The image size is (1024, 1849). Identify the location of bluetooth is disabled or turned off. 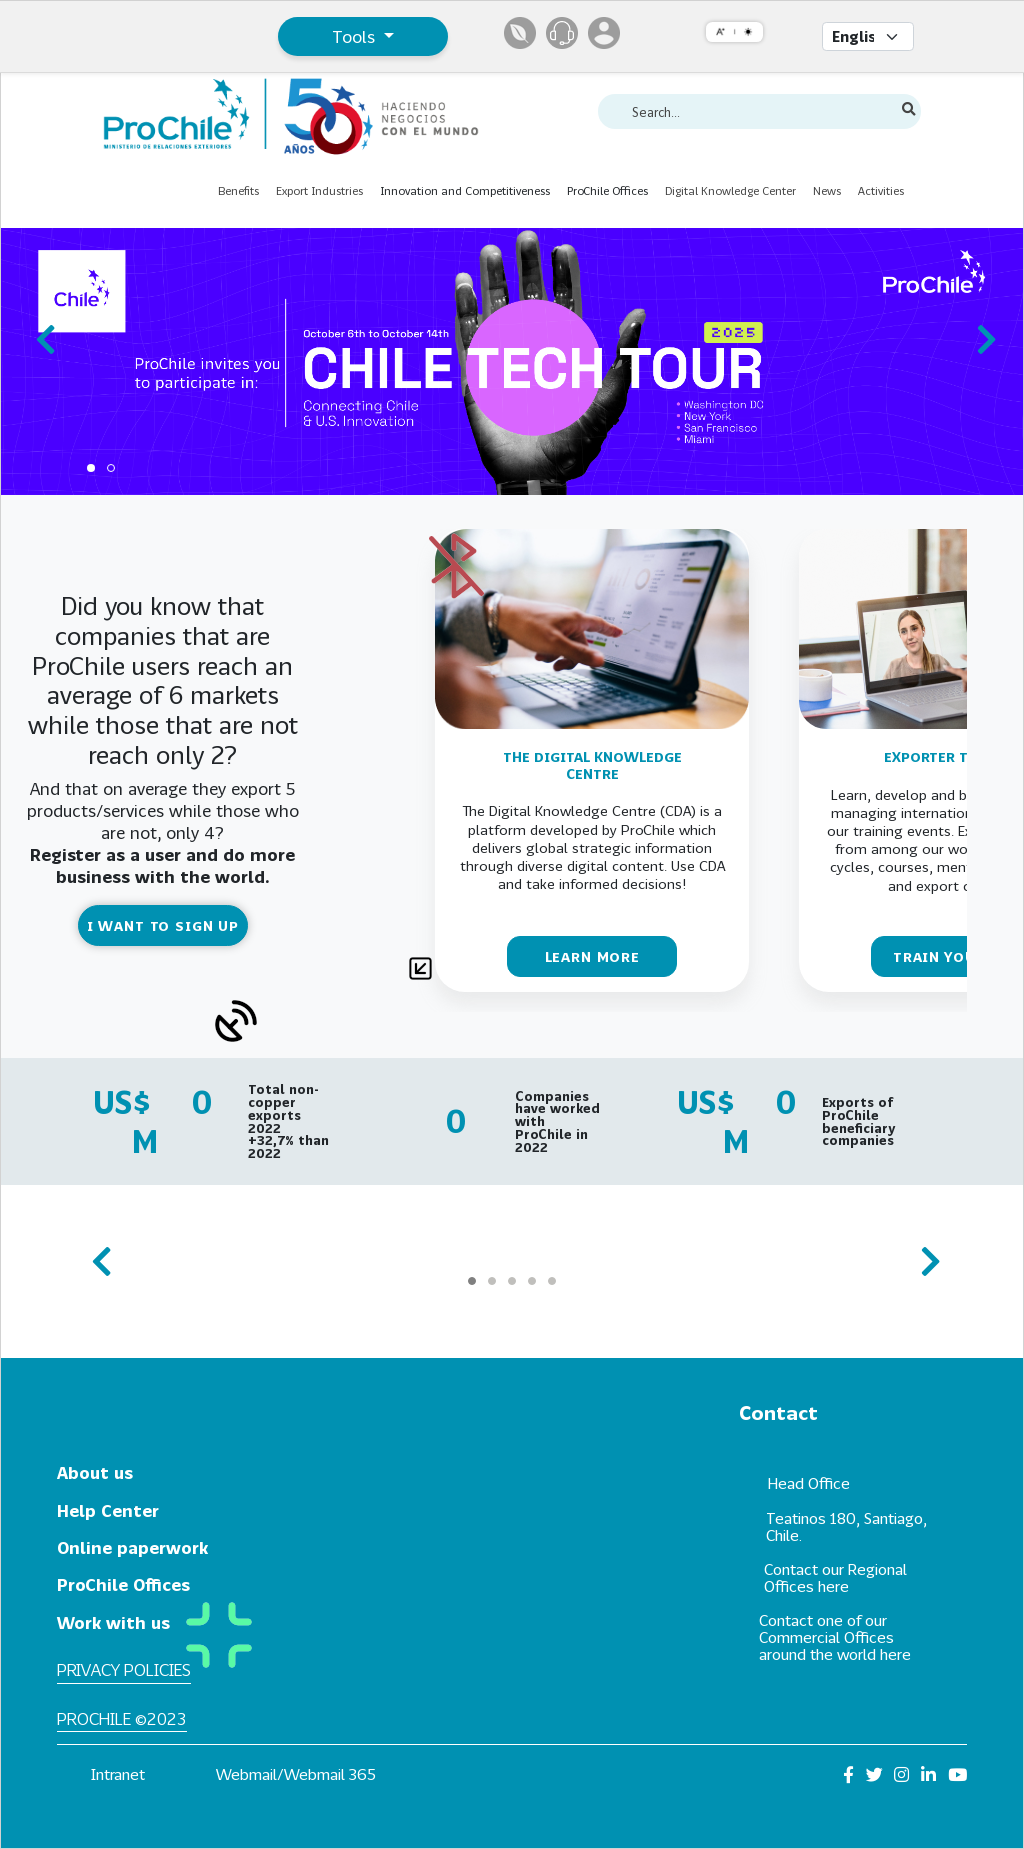
(454, 566).